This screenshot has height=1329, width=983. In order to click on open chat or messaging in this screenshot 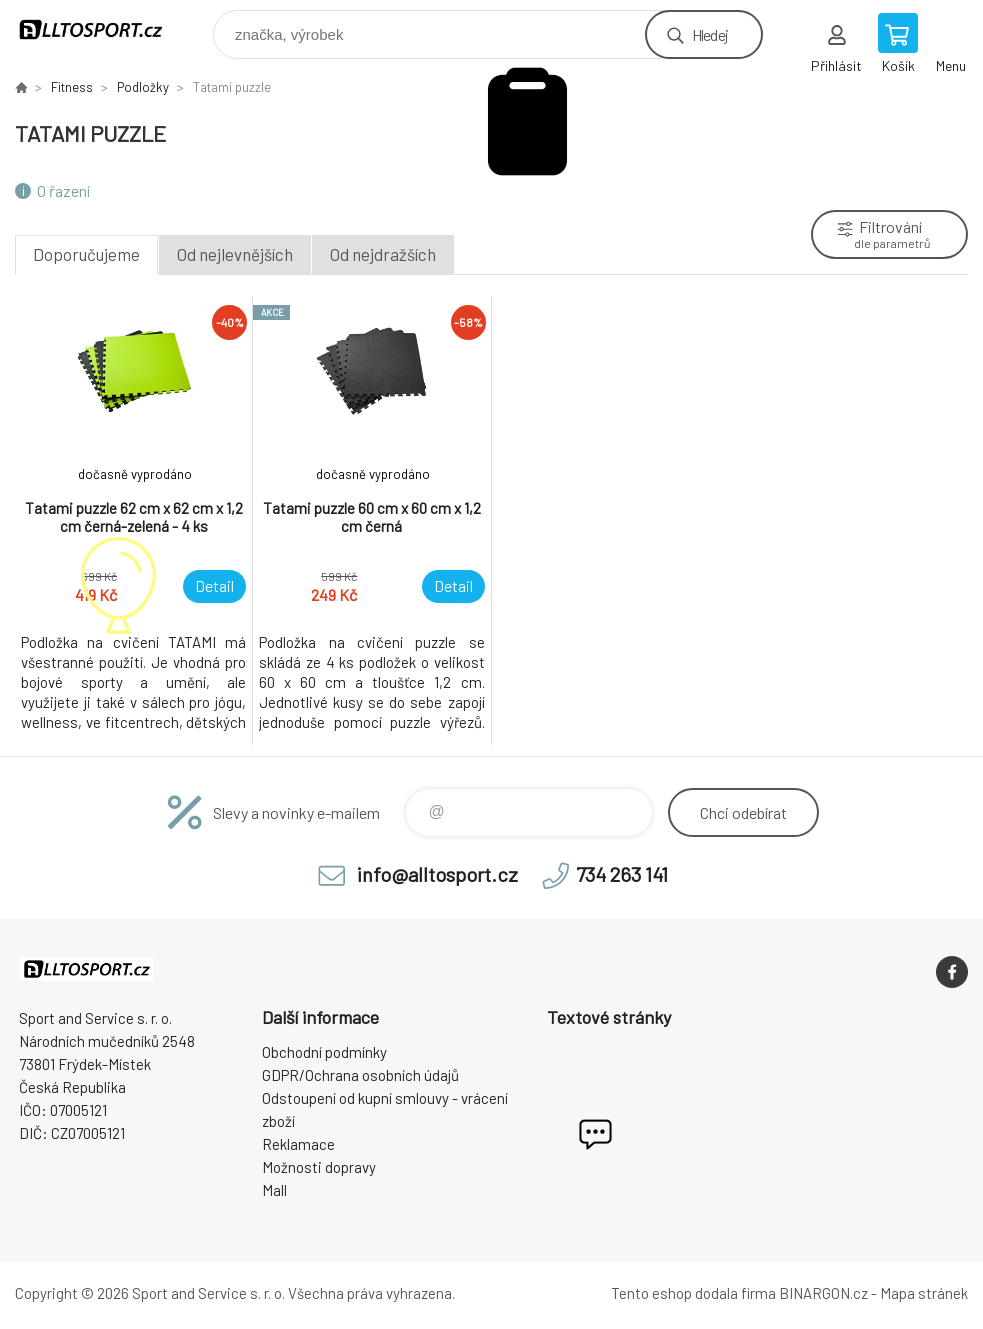, I will do `click(595, 1134)`.